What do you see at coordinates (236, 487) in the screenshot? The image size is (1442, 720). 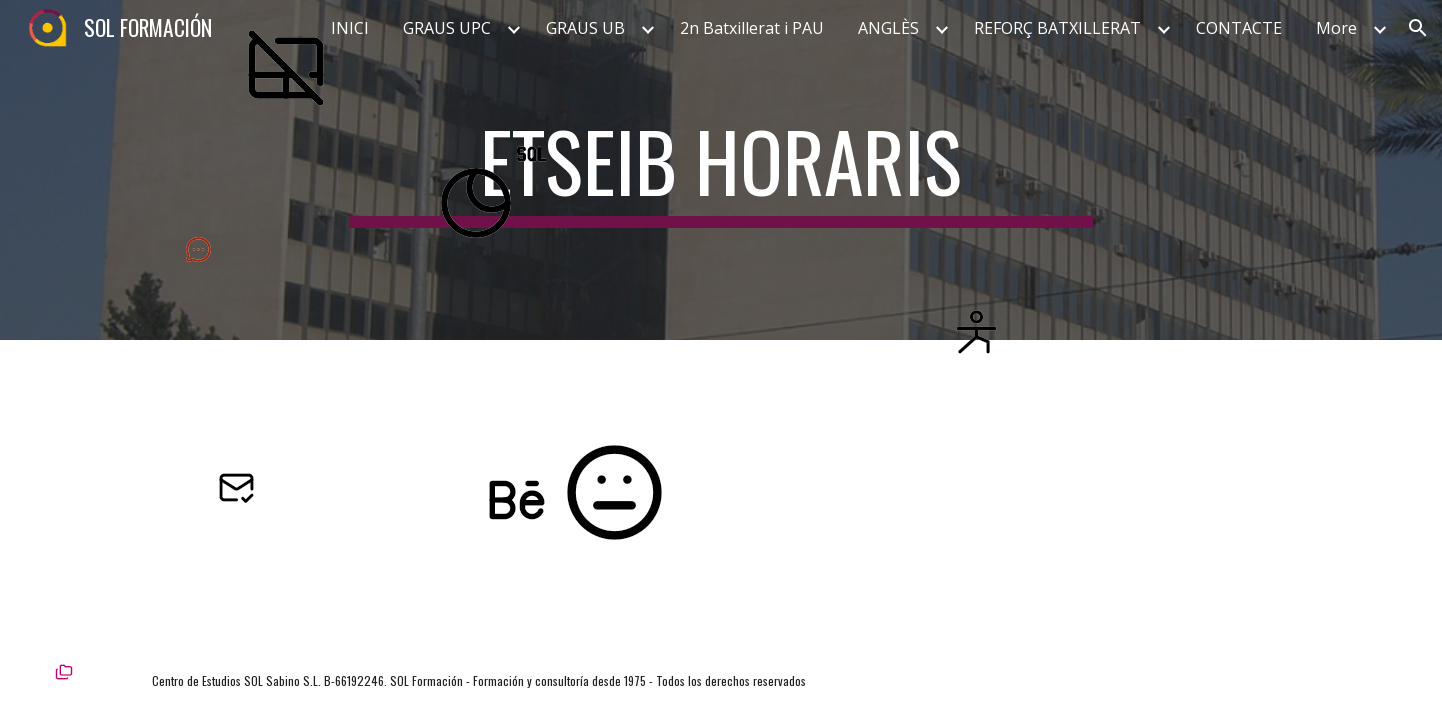 I see `email sent successfully` at bounding box center [236, 487].